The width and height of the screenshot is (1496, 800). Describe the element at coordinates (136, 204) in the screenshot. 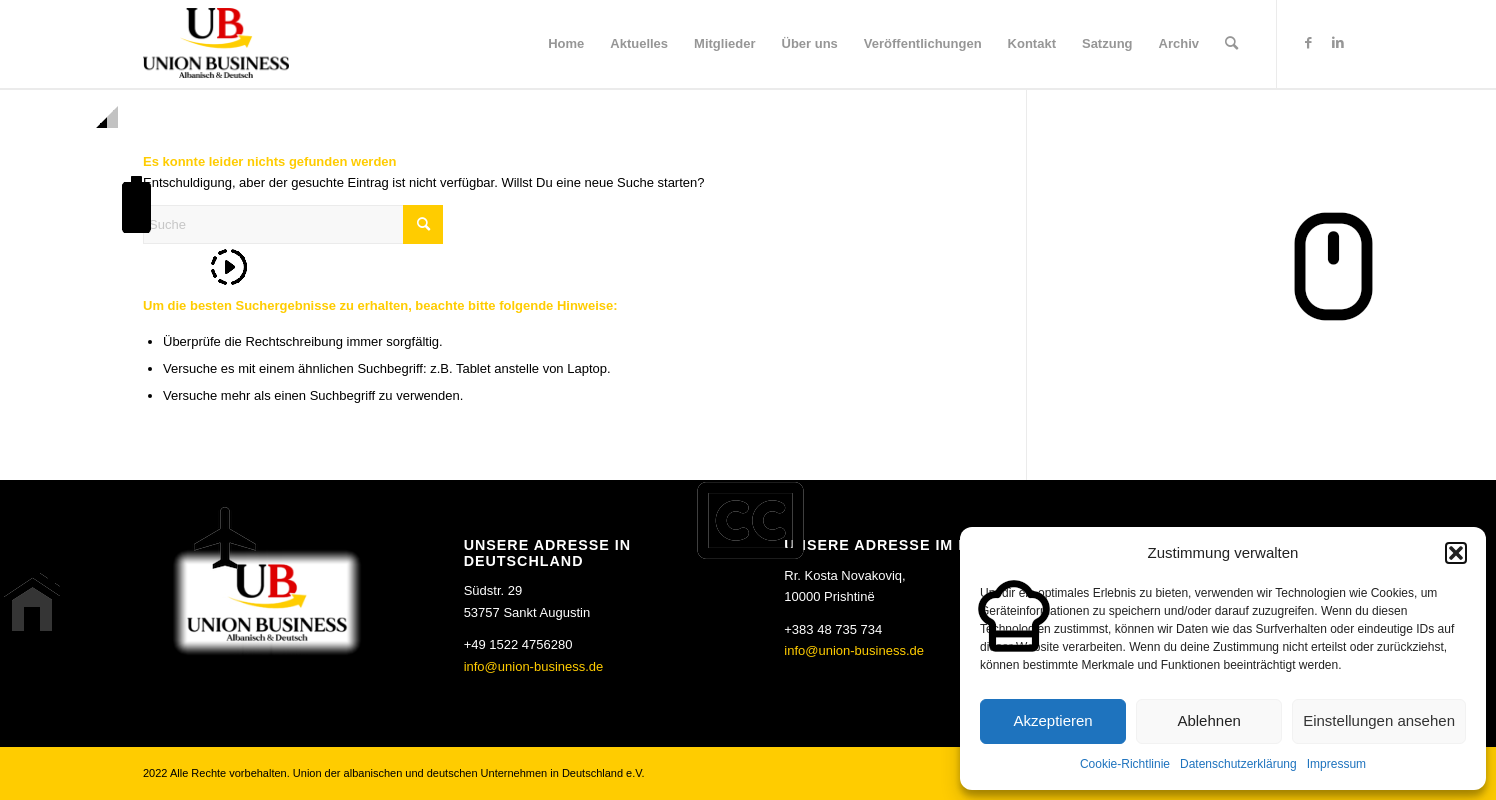

I see `indicates battery is fully charged` at that location.